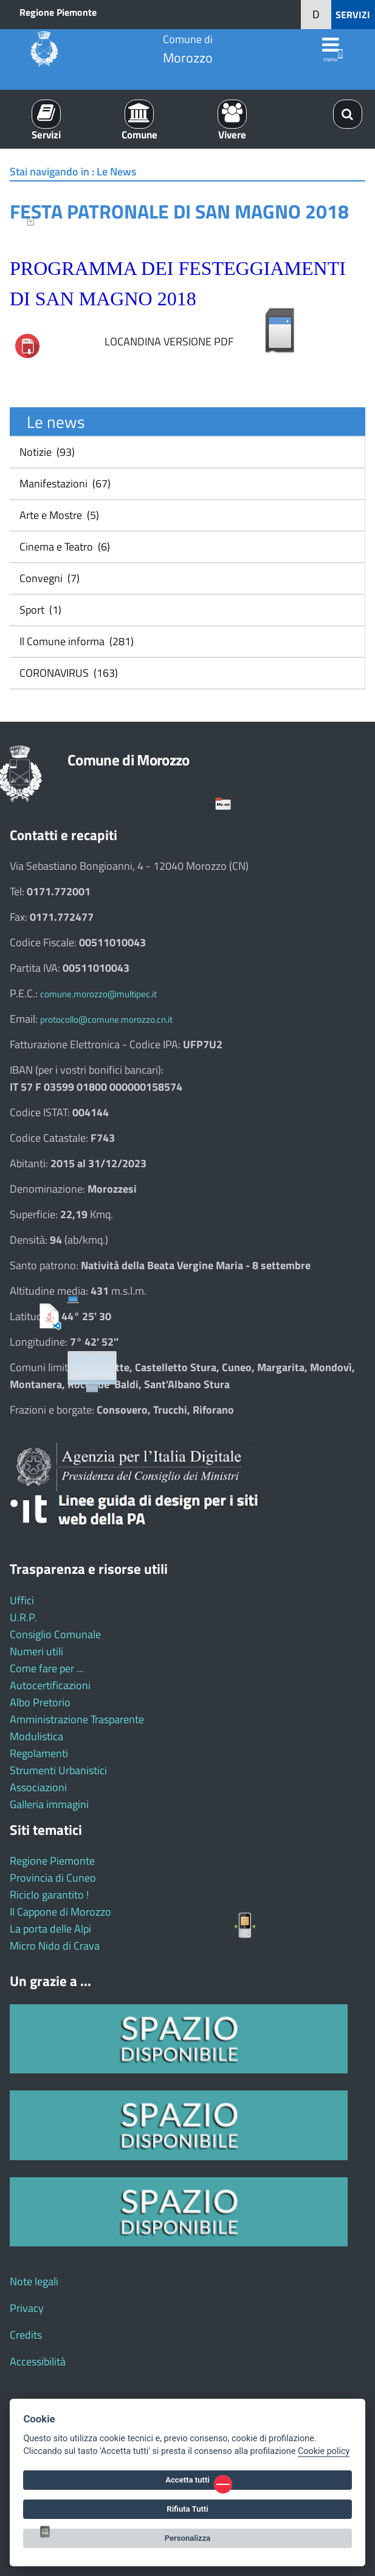 This screenshot has height=2576, width=375. Describe the element at coordinates (30, 221) in the screenshot. I see `access airport express device in sidebar` at that location.